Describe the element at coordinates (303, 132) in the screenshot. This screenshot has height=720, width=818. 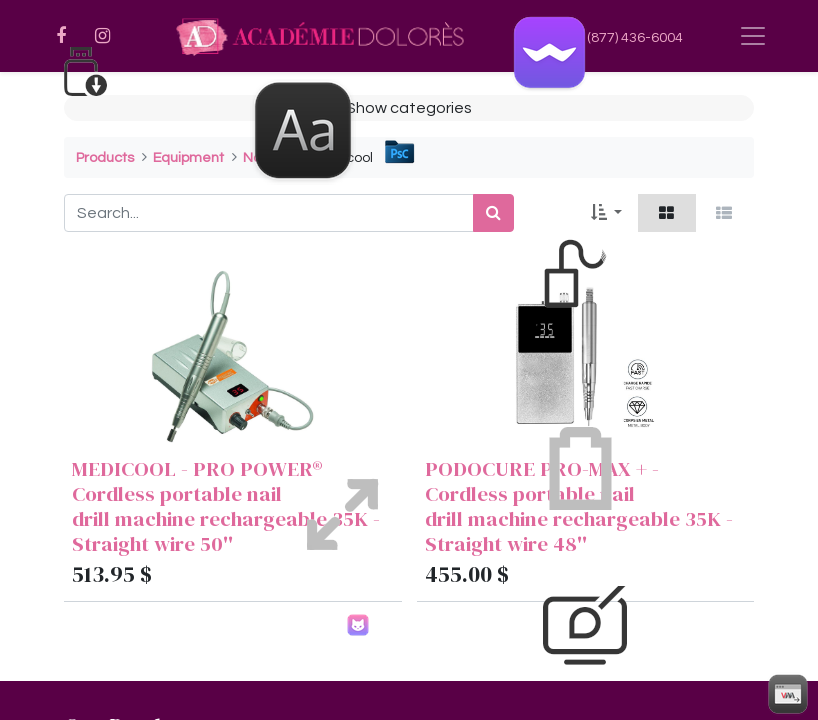
I see `open font book application` at that location.